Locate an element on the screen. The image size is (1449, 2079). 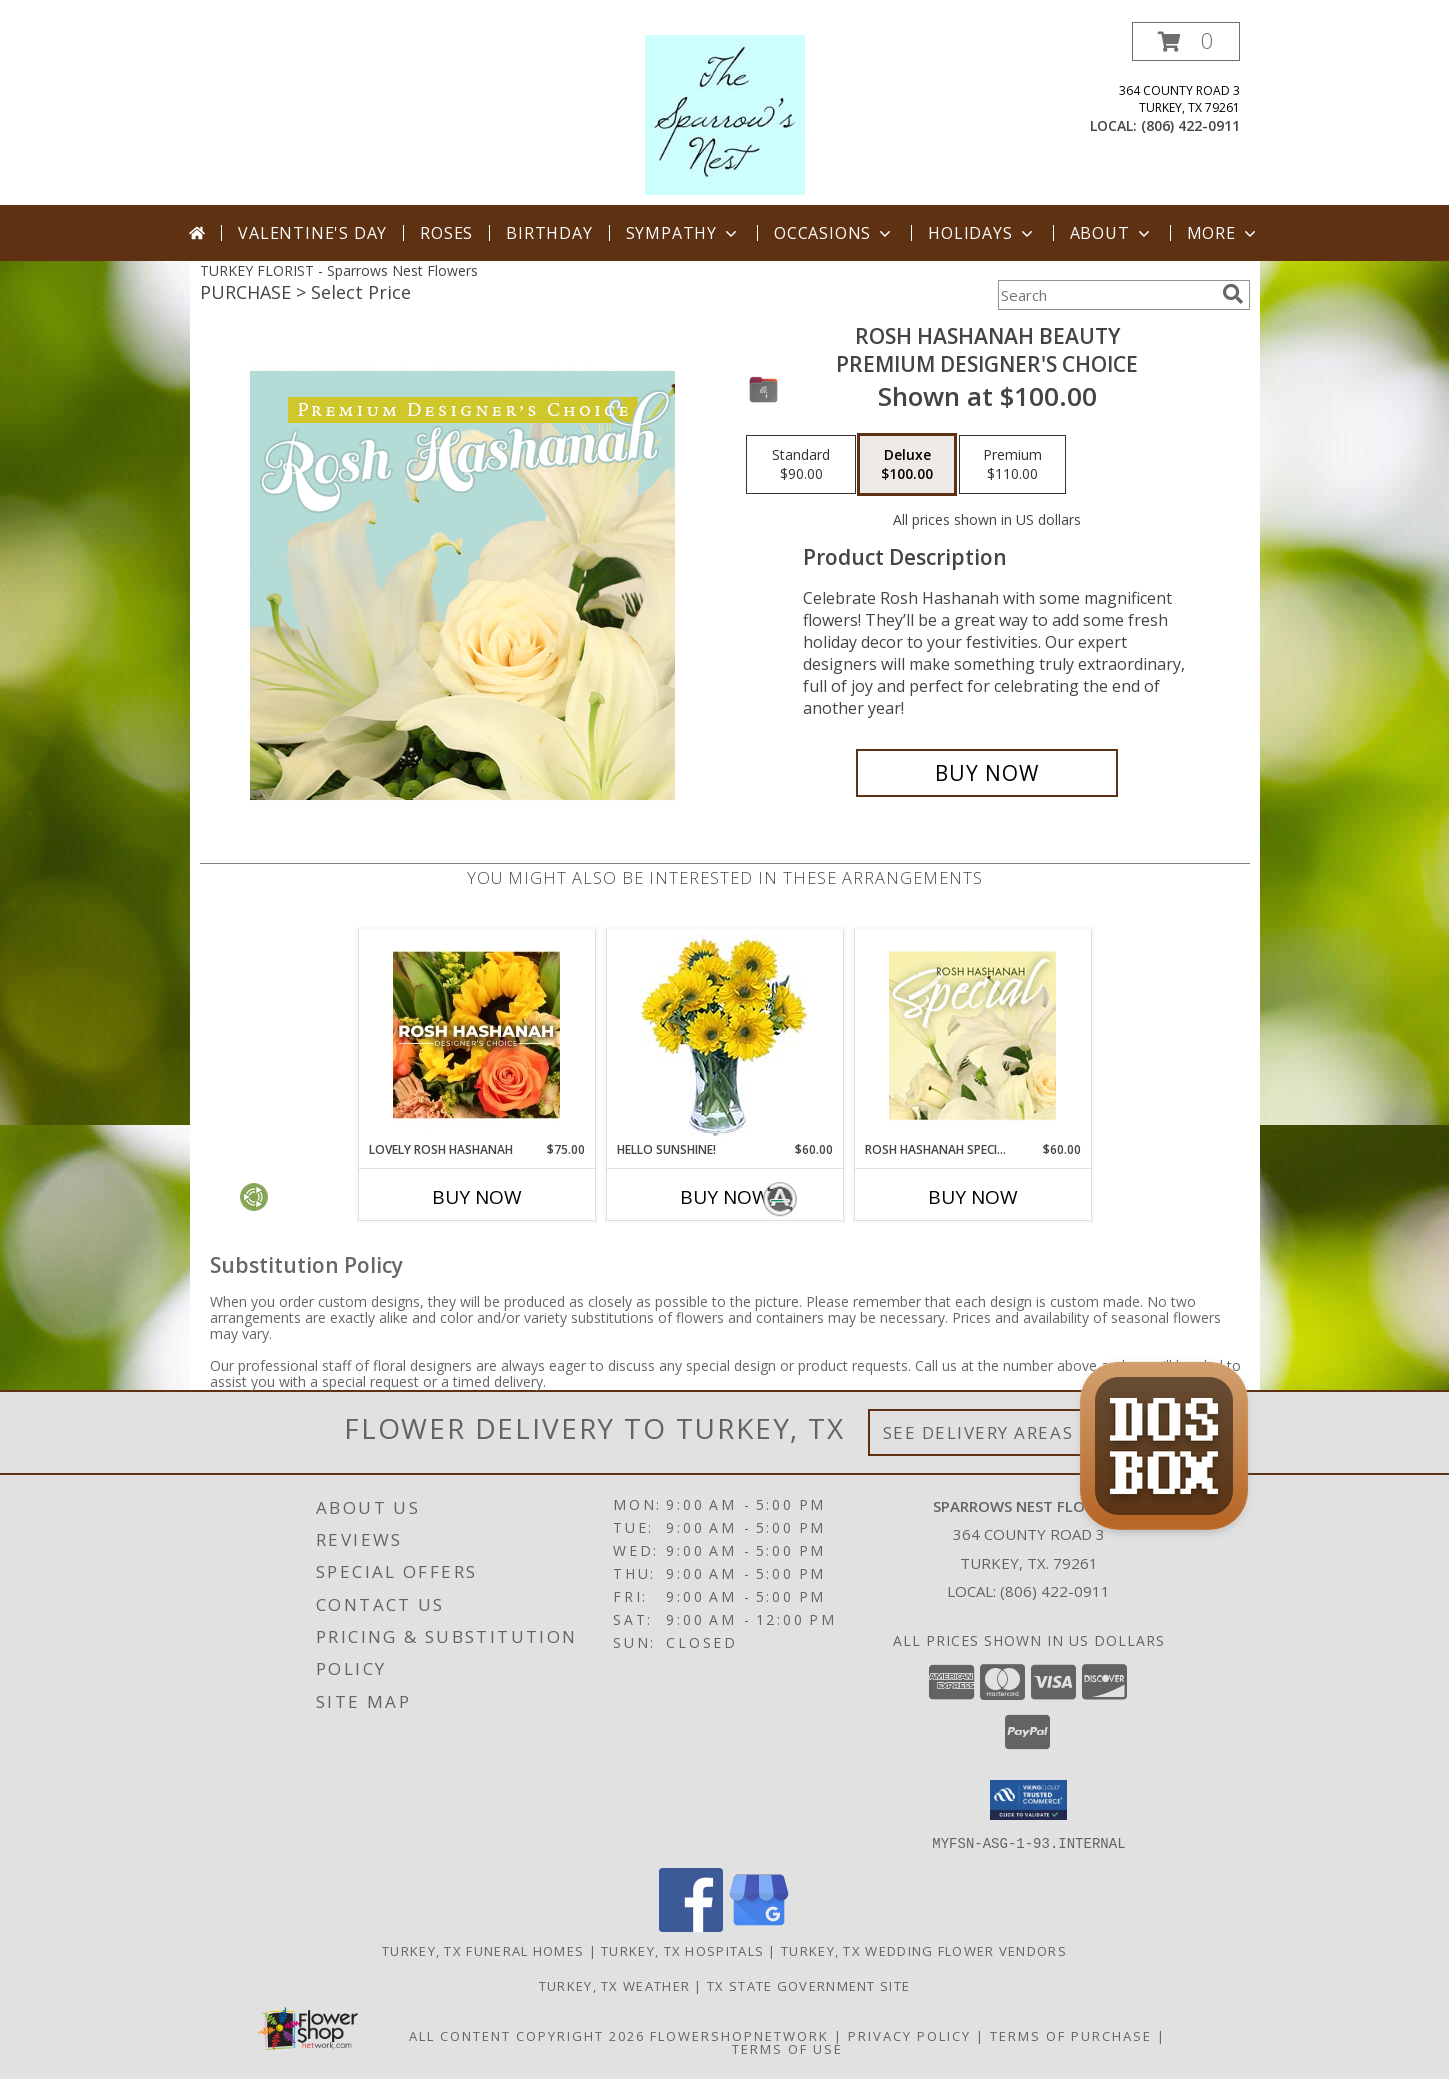
open the software update manager is located at coordinates (780, 1199).